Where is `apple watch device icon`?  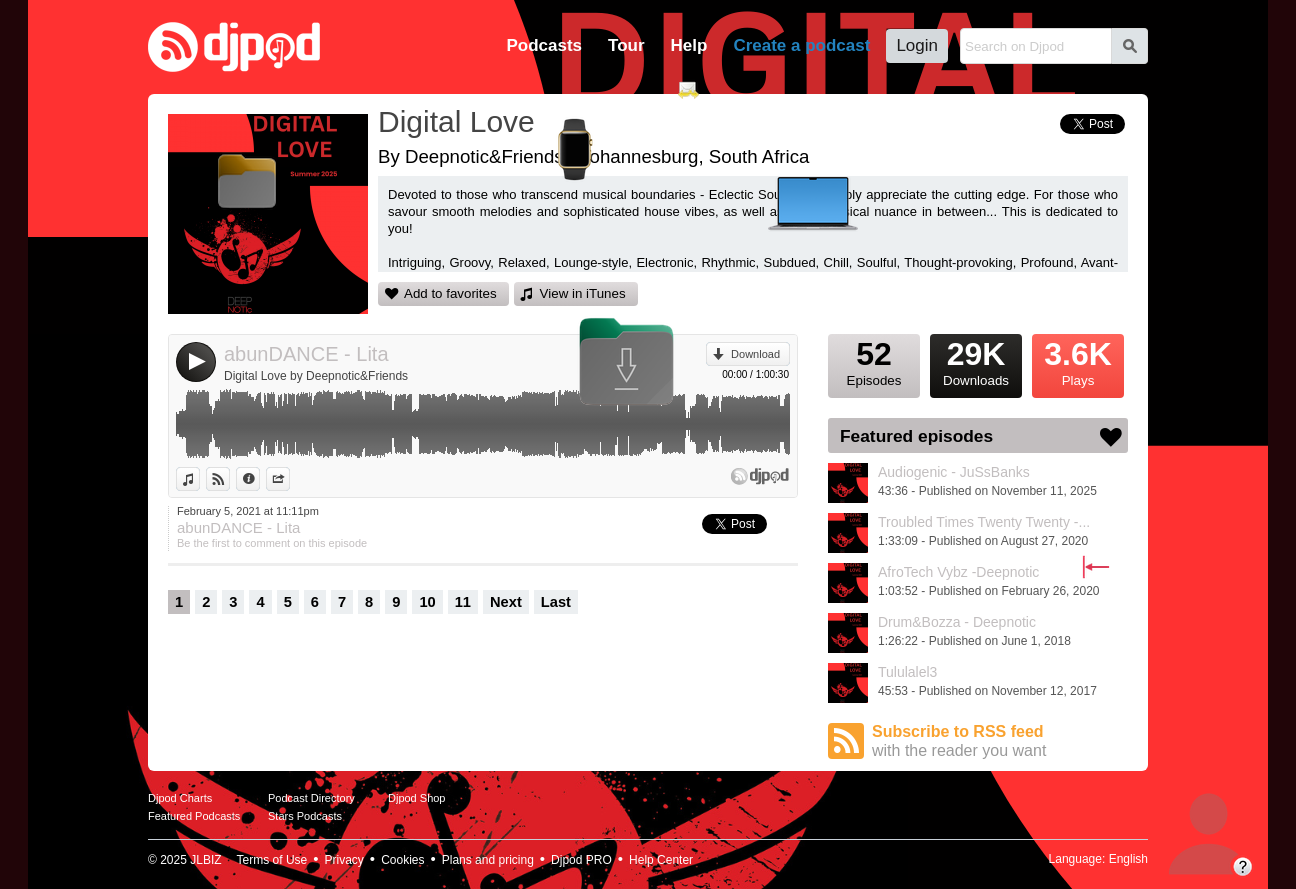 apple watch device icon is located at coordinates (574, 149).